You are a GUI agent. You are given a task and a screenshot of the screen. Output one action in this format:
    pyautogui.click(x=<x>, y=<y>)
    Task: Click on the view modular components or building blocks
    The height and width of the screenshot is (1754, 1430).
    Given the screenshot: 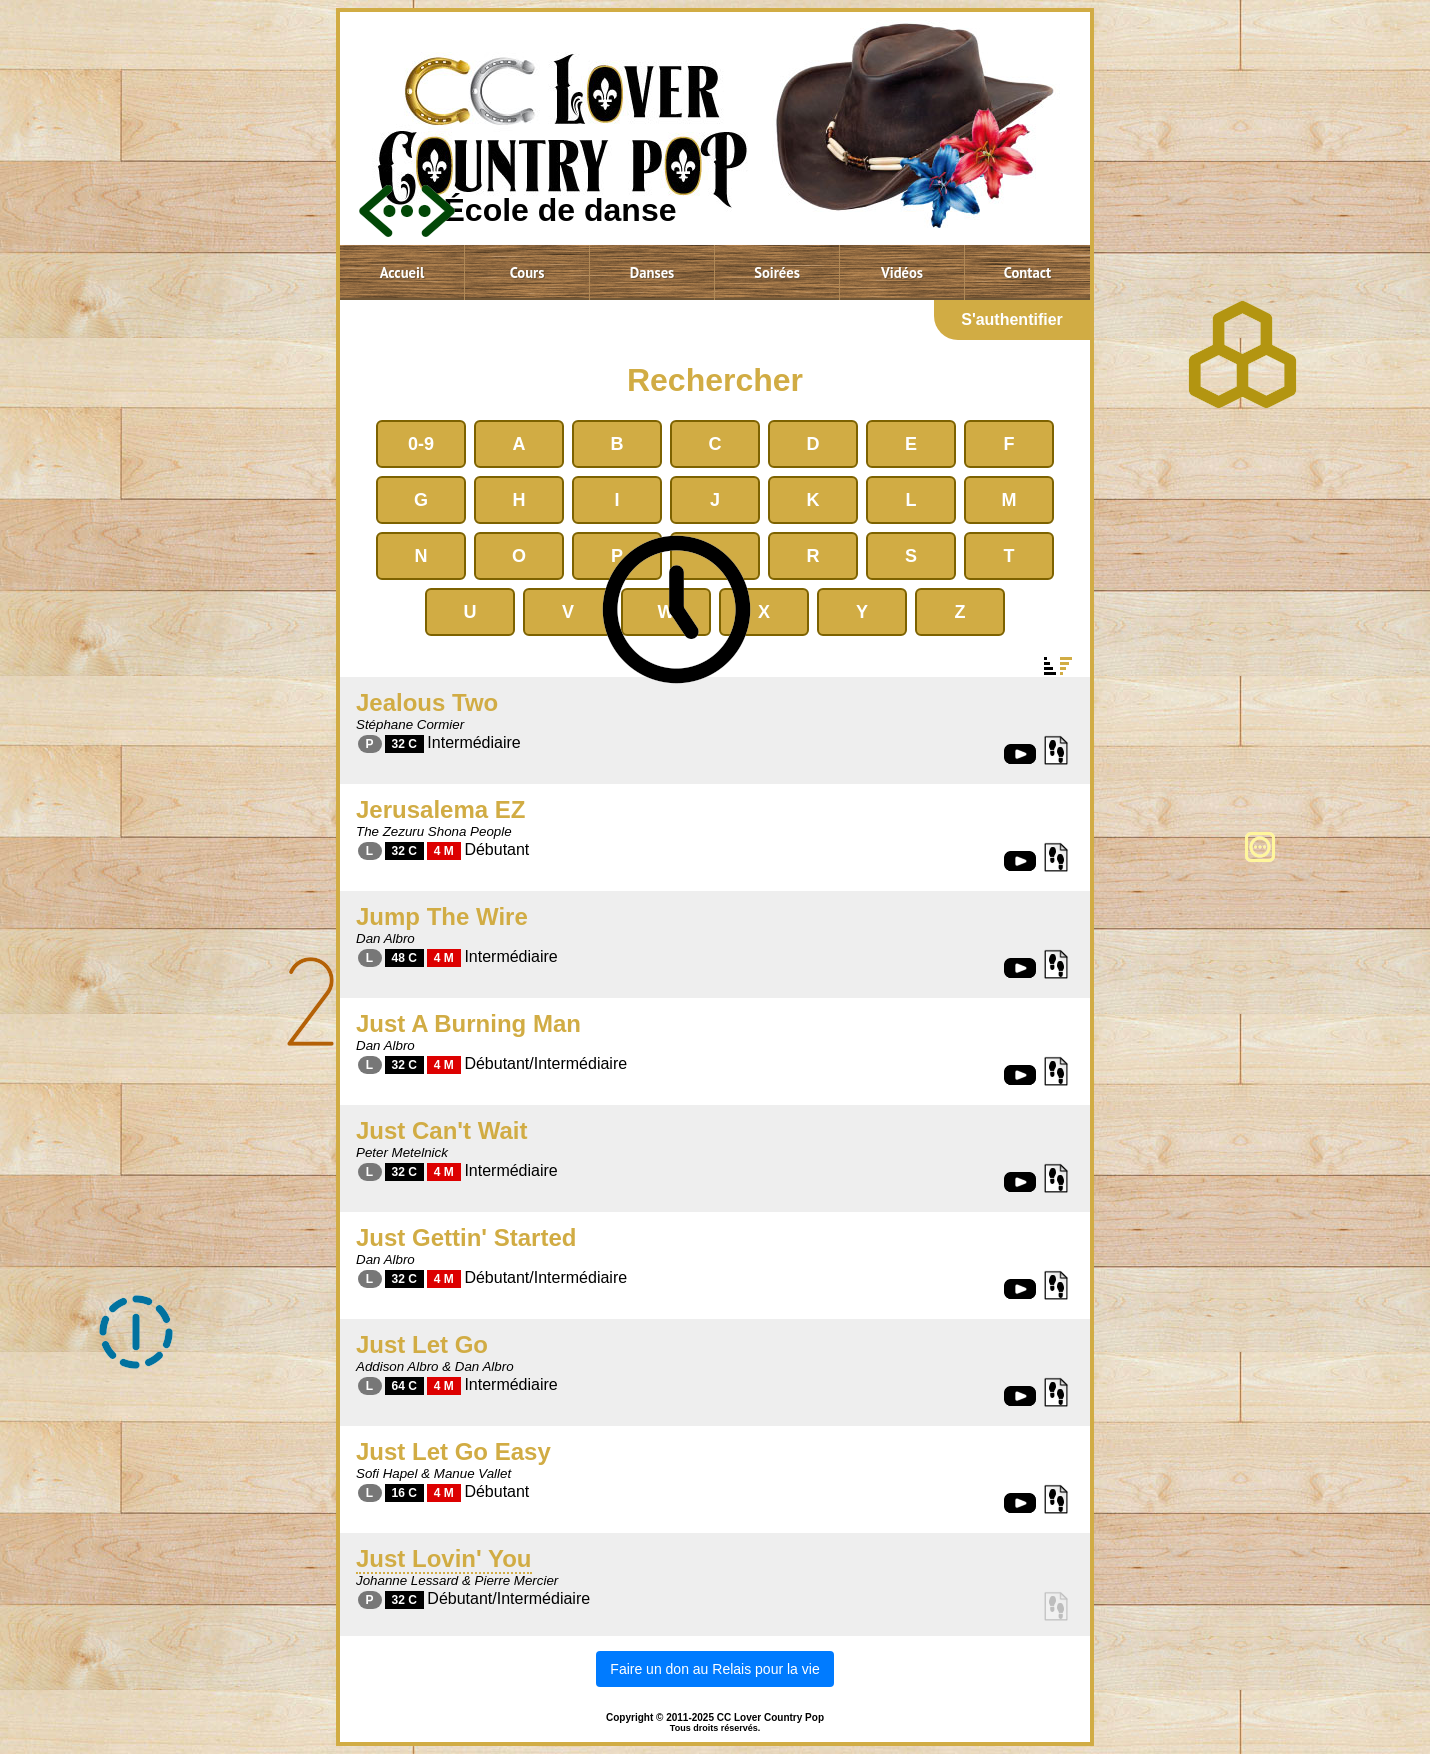 What is the action you would take?
    pyautogui.click(x=1242, y=354)
    